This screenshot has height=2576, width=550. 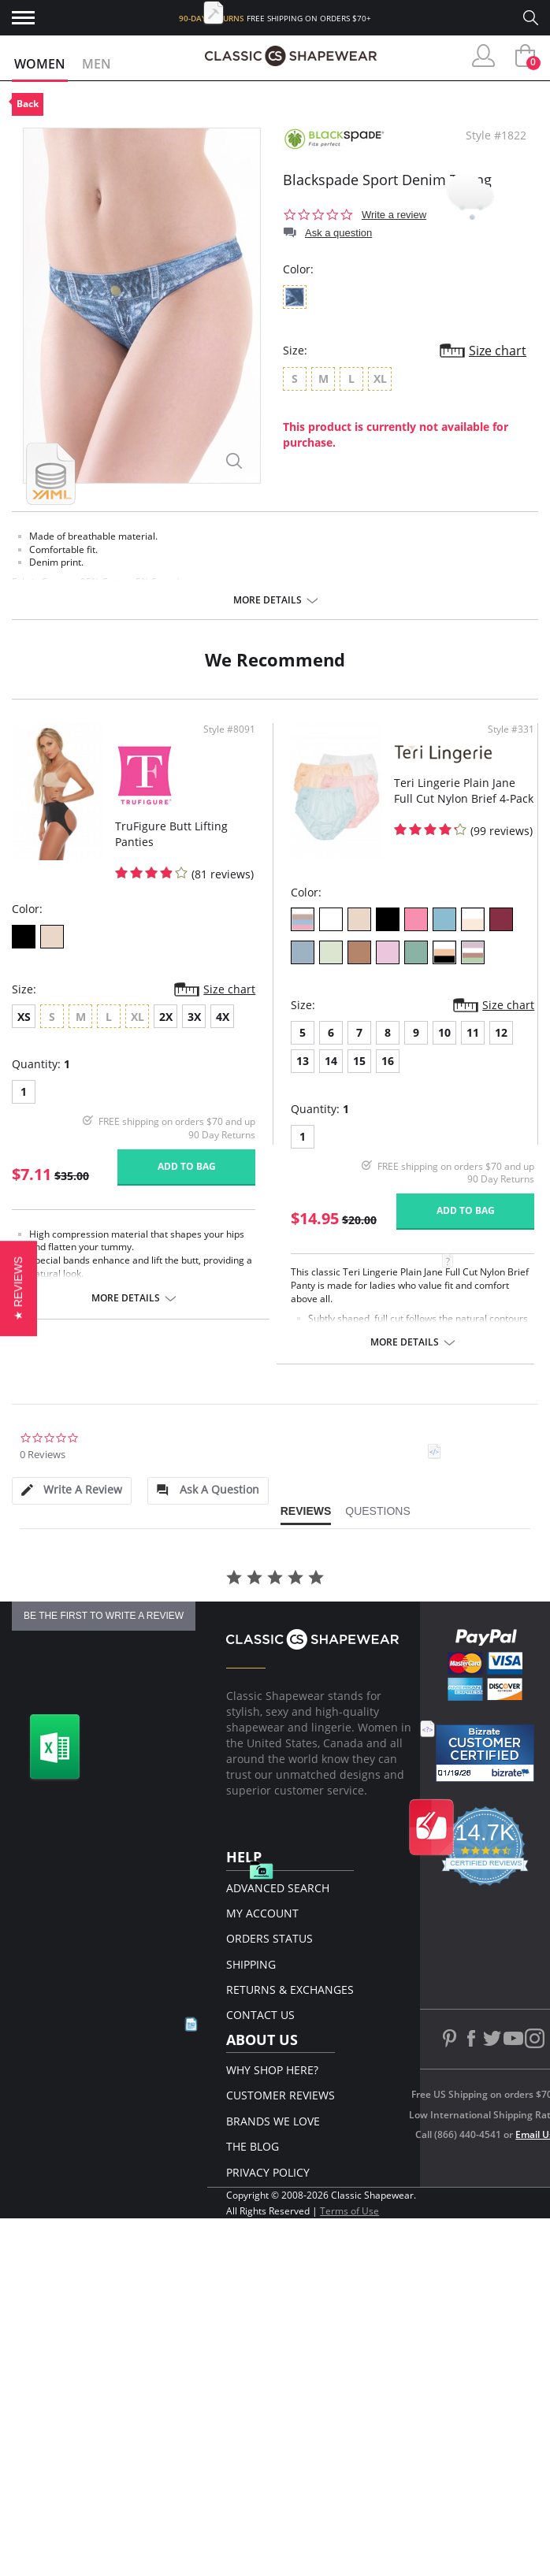 What do you see at coordinates (261, 1870) in the screenshot?
I see `open streamlabs project files folder` at bounding box center [261, 1870].